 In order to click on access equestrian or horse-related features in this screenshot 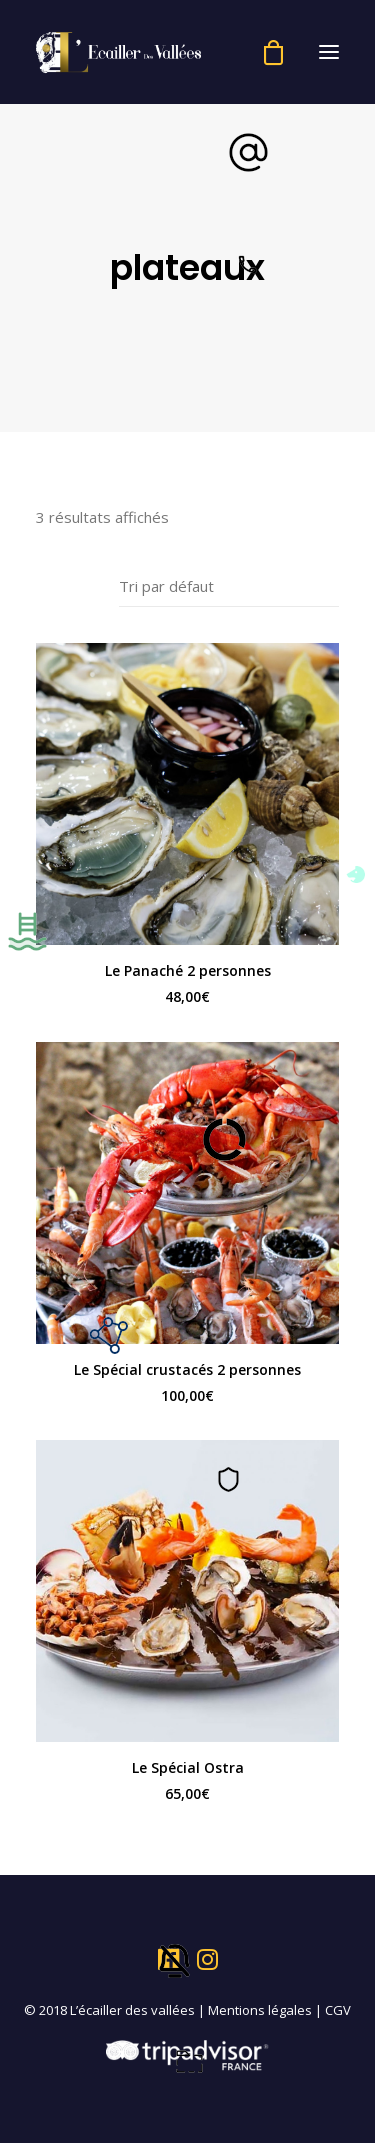, I will do `click(356, 874)`.